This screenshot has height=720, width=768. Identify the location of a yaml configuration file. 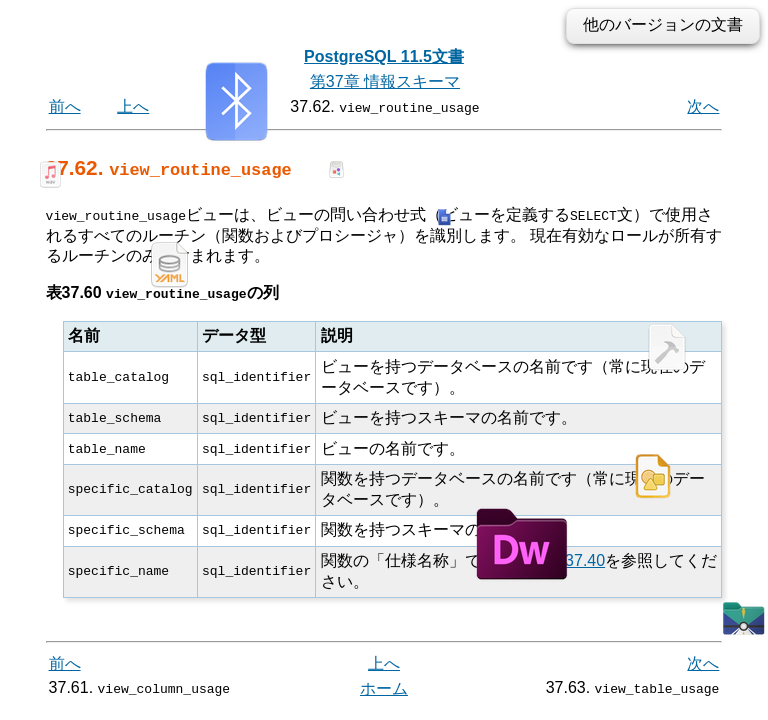
(169, 264).